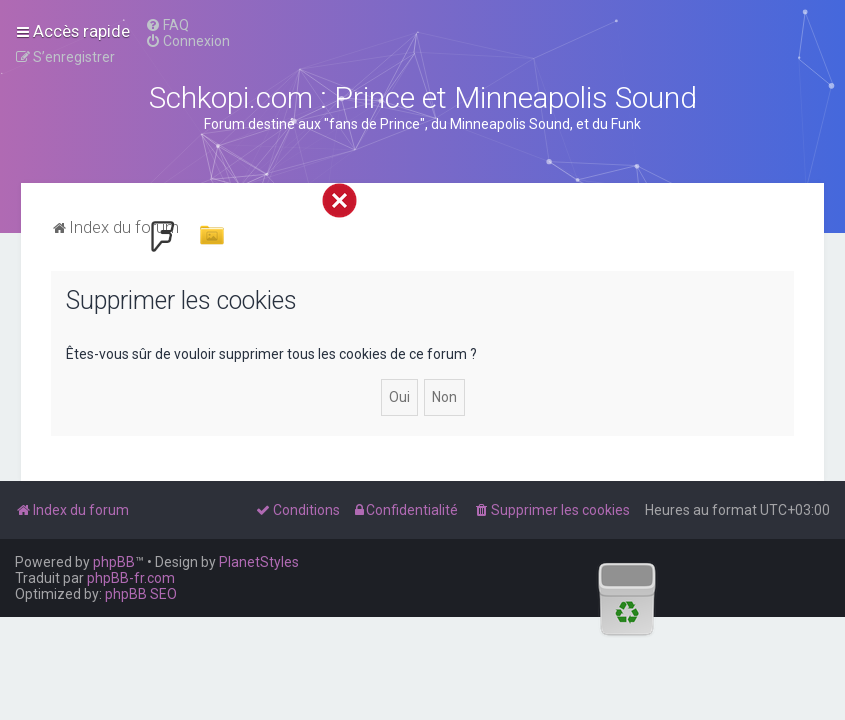 This screenshot has height=720, width=845. Describe the element at coordinates (161, 236) in the screenshot. I see `connect your foursquare account` at that location.